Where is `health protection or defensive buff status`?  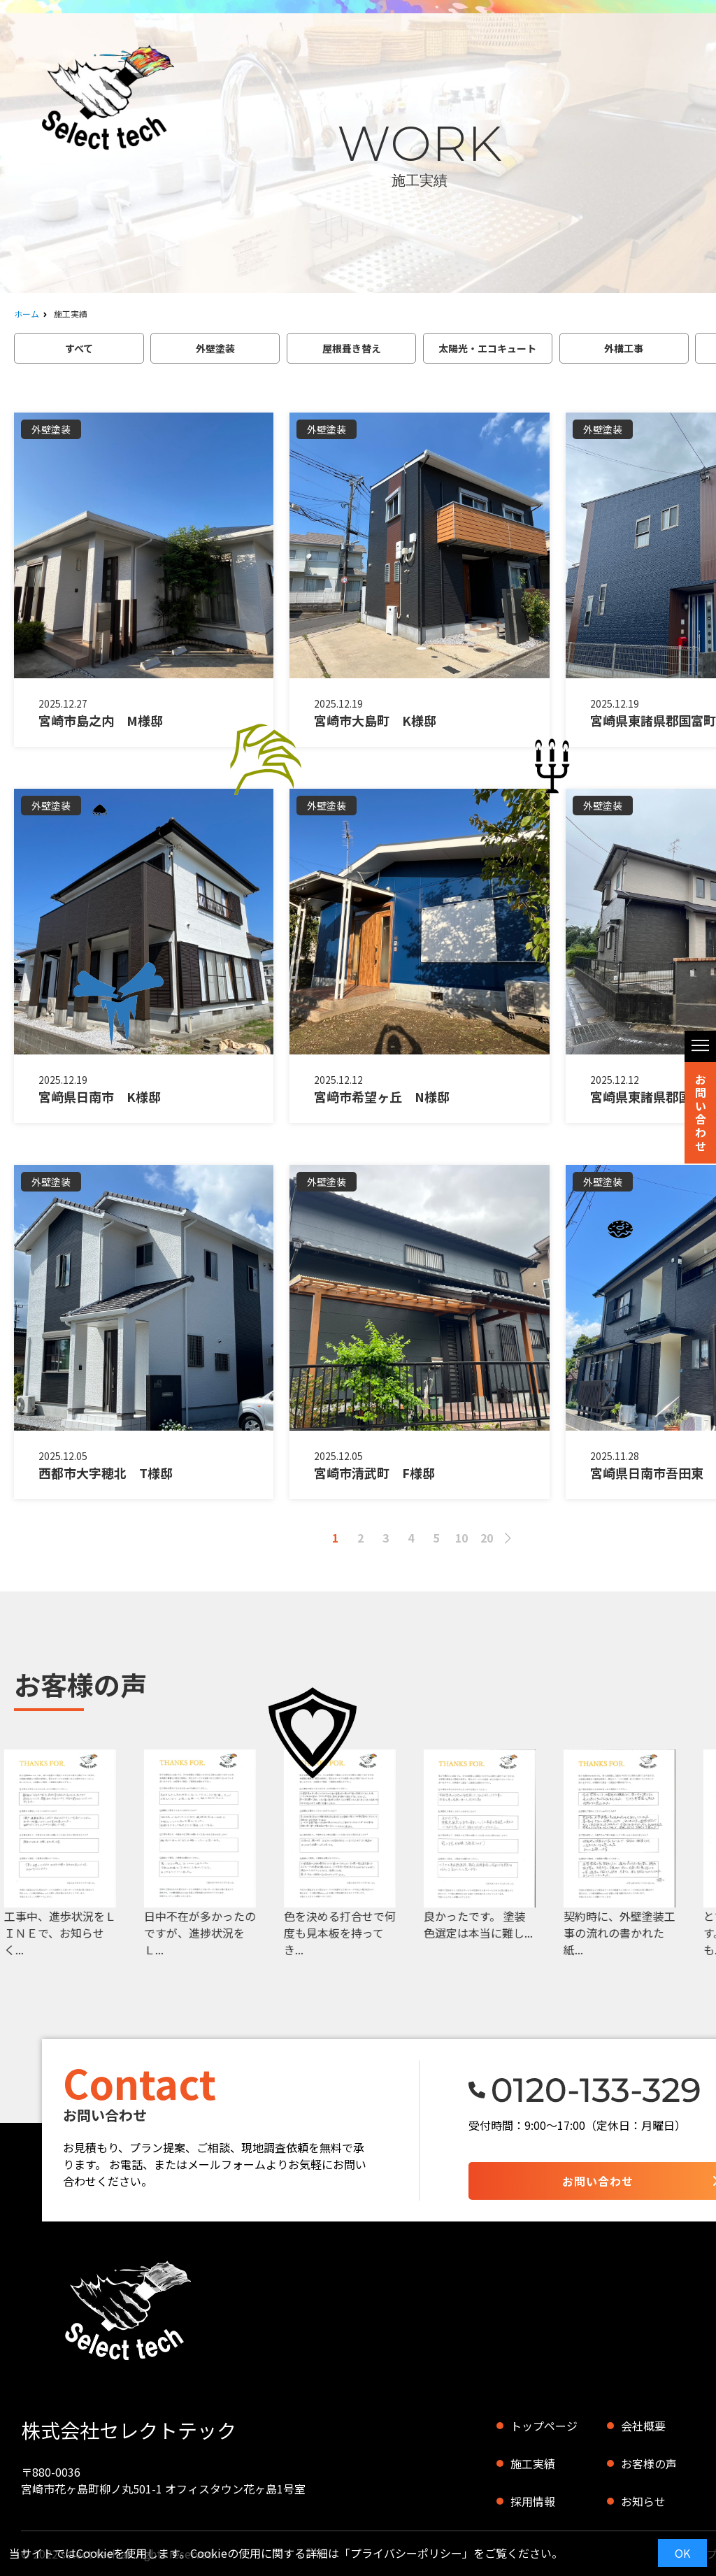
health protection or defensive buff status is located at coordinates (313, 1731).